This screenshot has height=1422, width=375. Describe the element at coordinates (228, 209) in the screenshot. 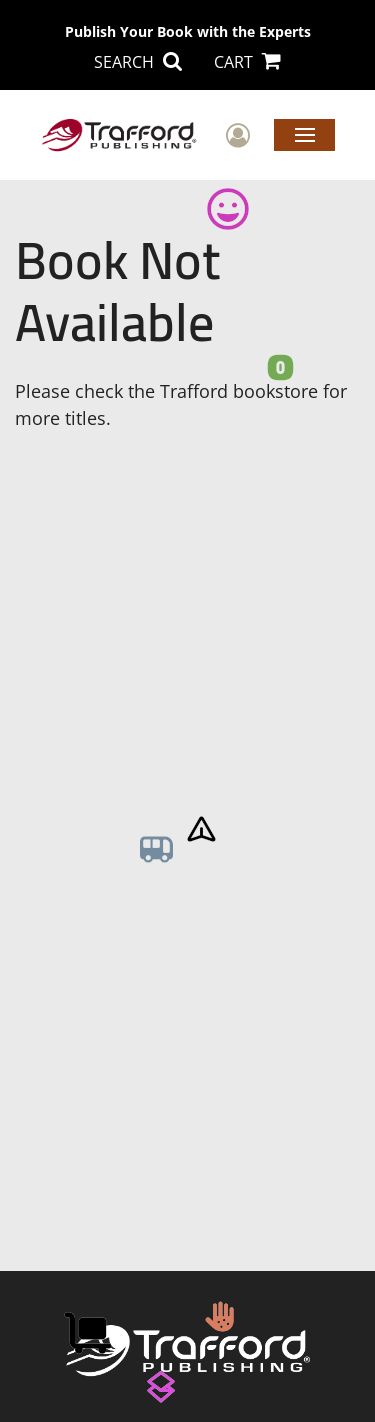

I see `react with a happy expression` at that location.